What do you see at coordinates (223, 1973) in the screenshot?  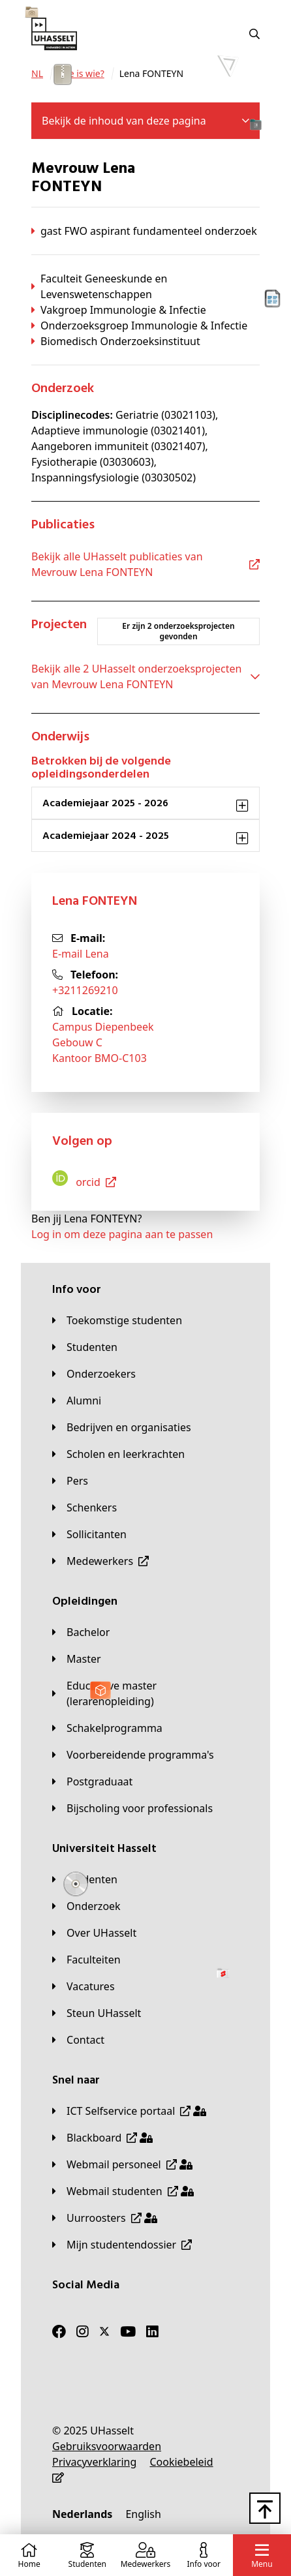 I see `open folder containing YouTube Shorts videos` at bounding box center [223, 1973].